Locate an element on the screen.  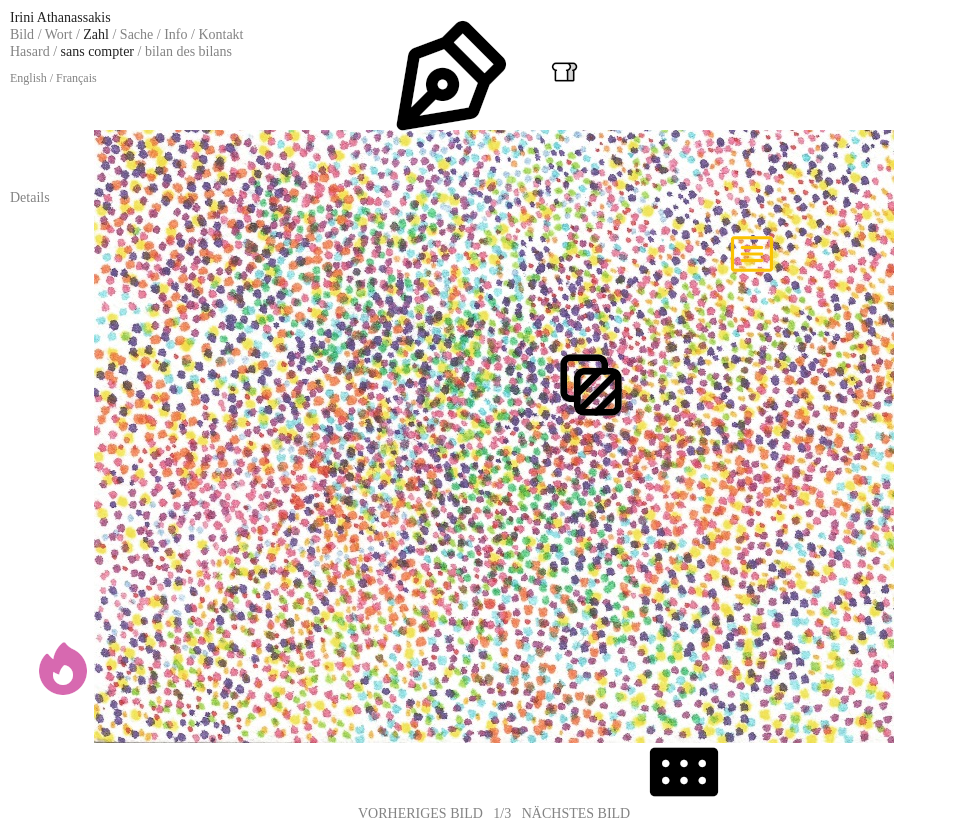
browse bakery or bread products is located at coordinates (565, 72).